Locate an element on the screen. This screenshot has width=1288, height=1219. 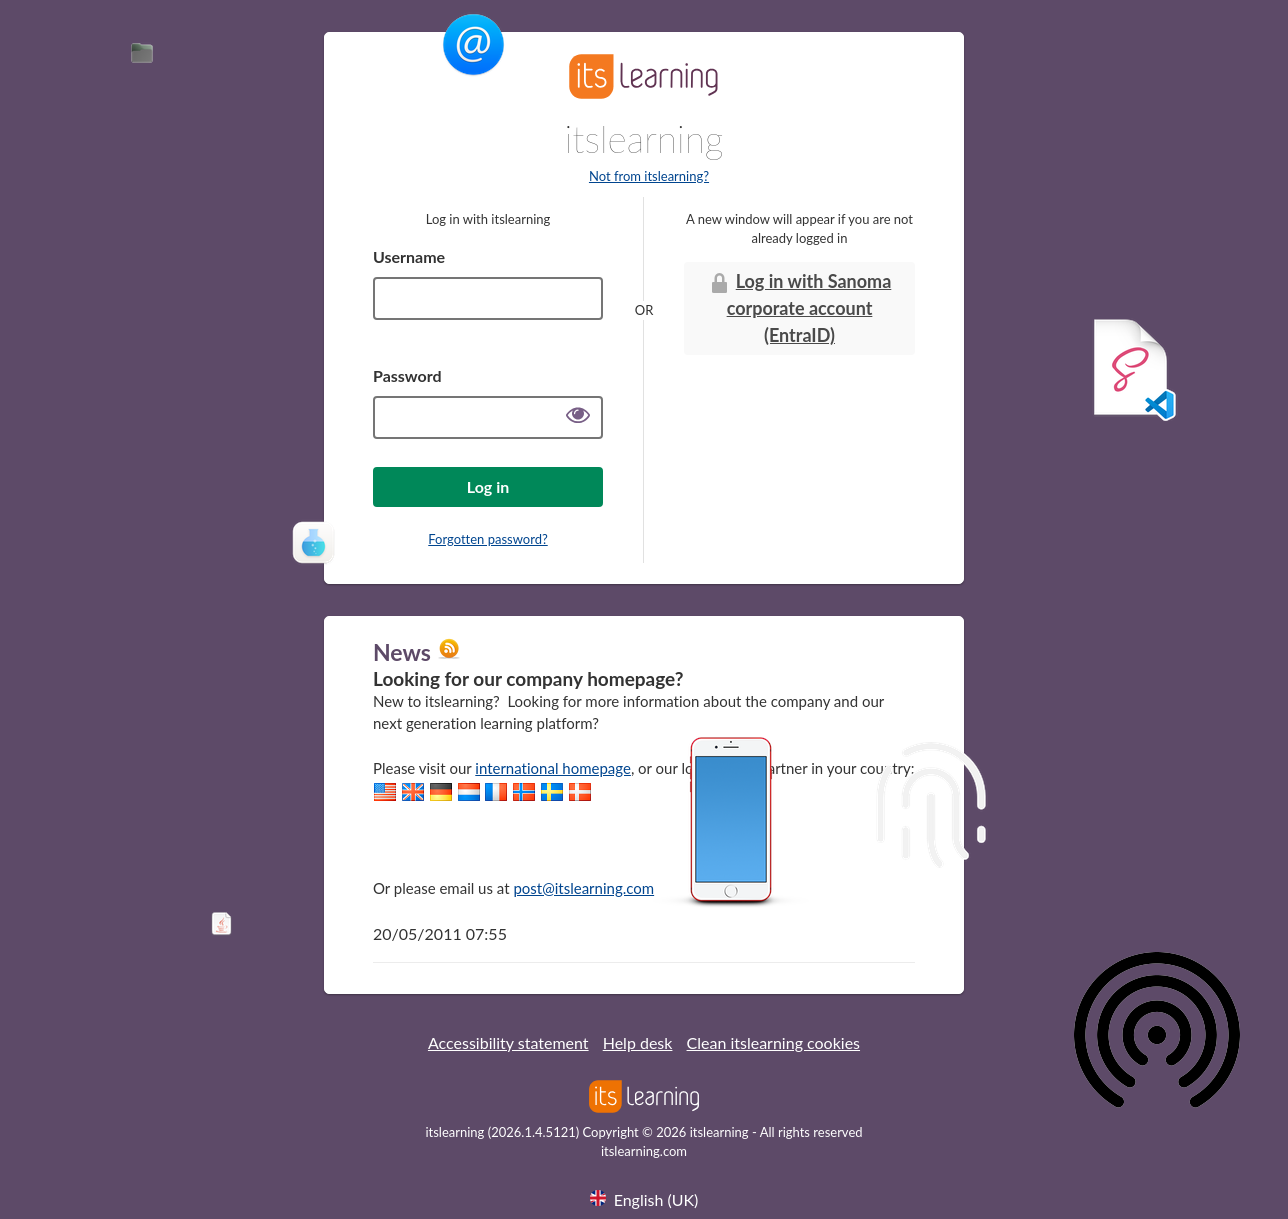
authenticate using fingerprint recognition is located at coordinates (931, 805).